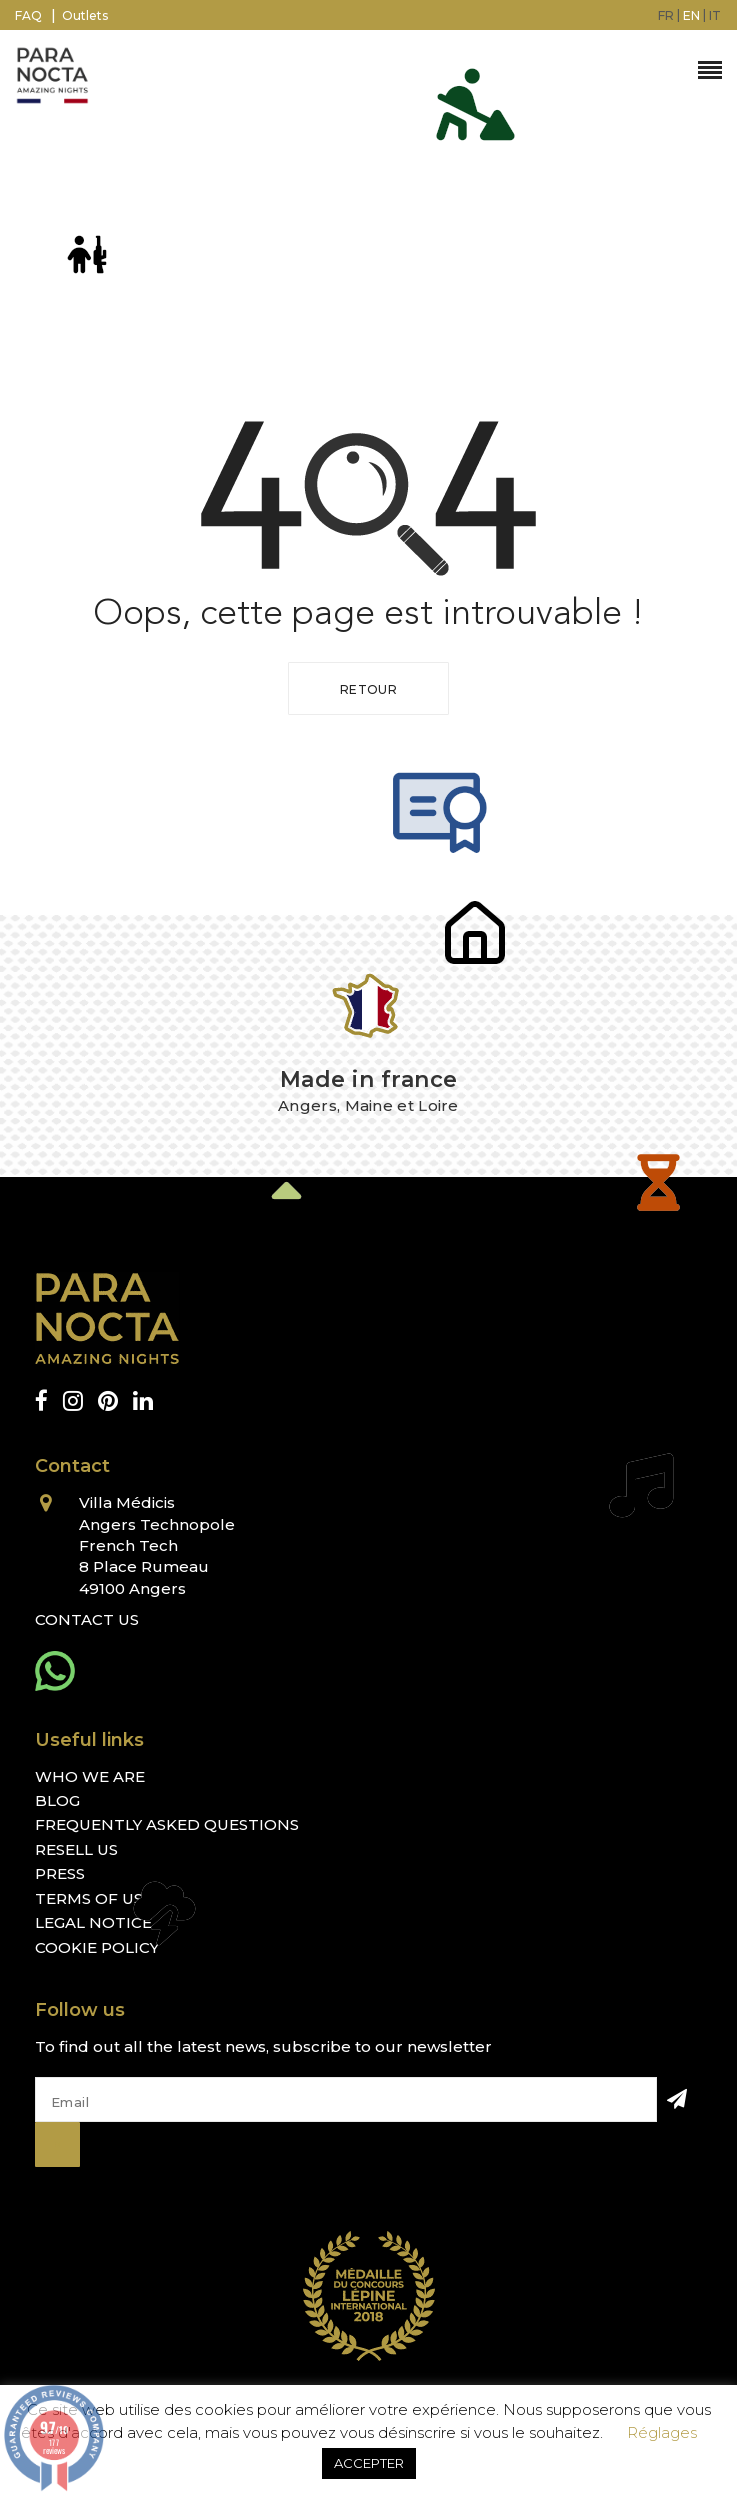  Describe the element at coordinates (164, 1912) in the screenshot. I see `indicates thunderstorm or severe weather conditions` at that location.